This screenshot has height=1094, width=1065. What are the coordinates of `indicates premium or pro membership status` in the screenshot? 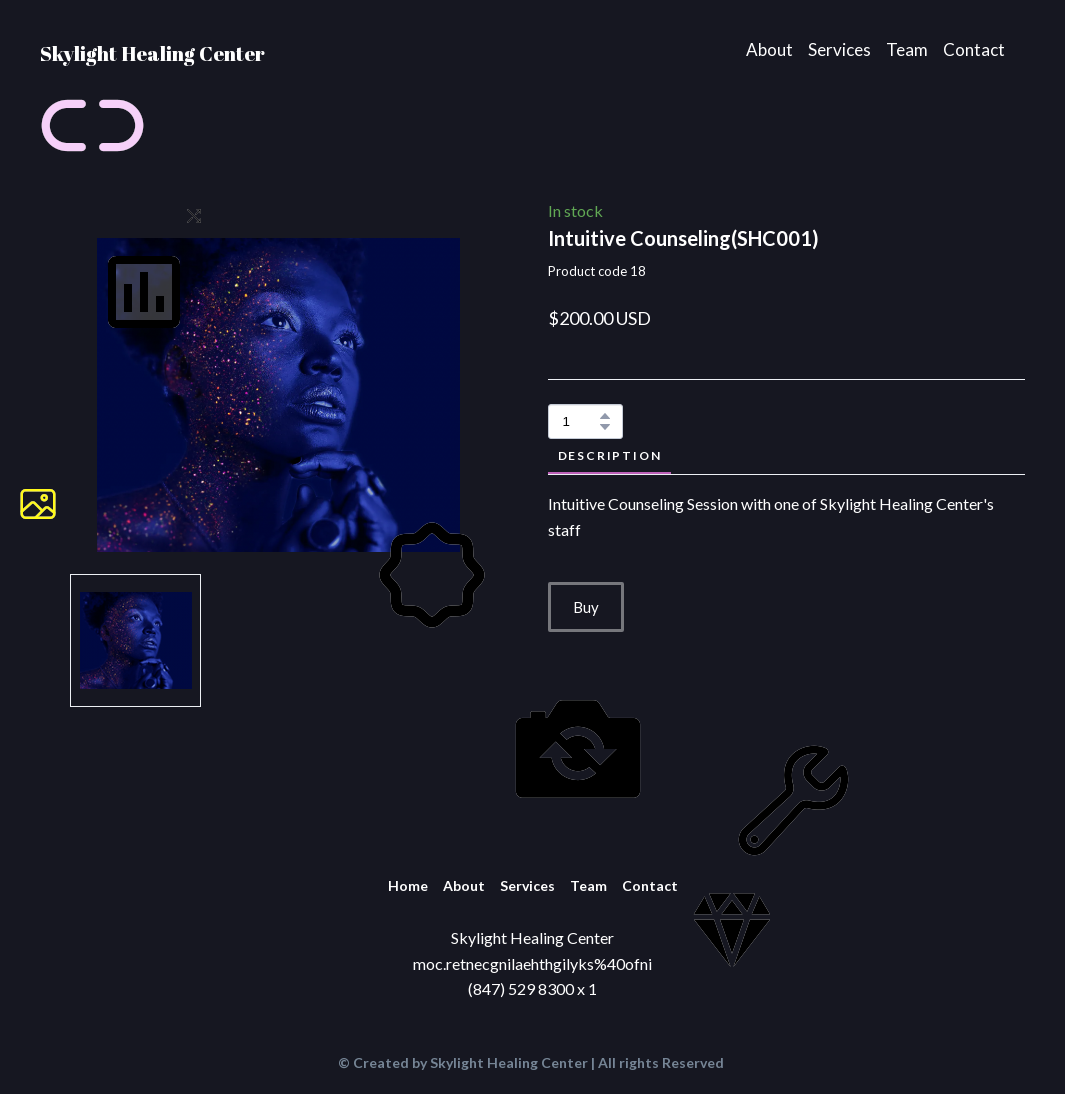 It's located at (732, 930).